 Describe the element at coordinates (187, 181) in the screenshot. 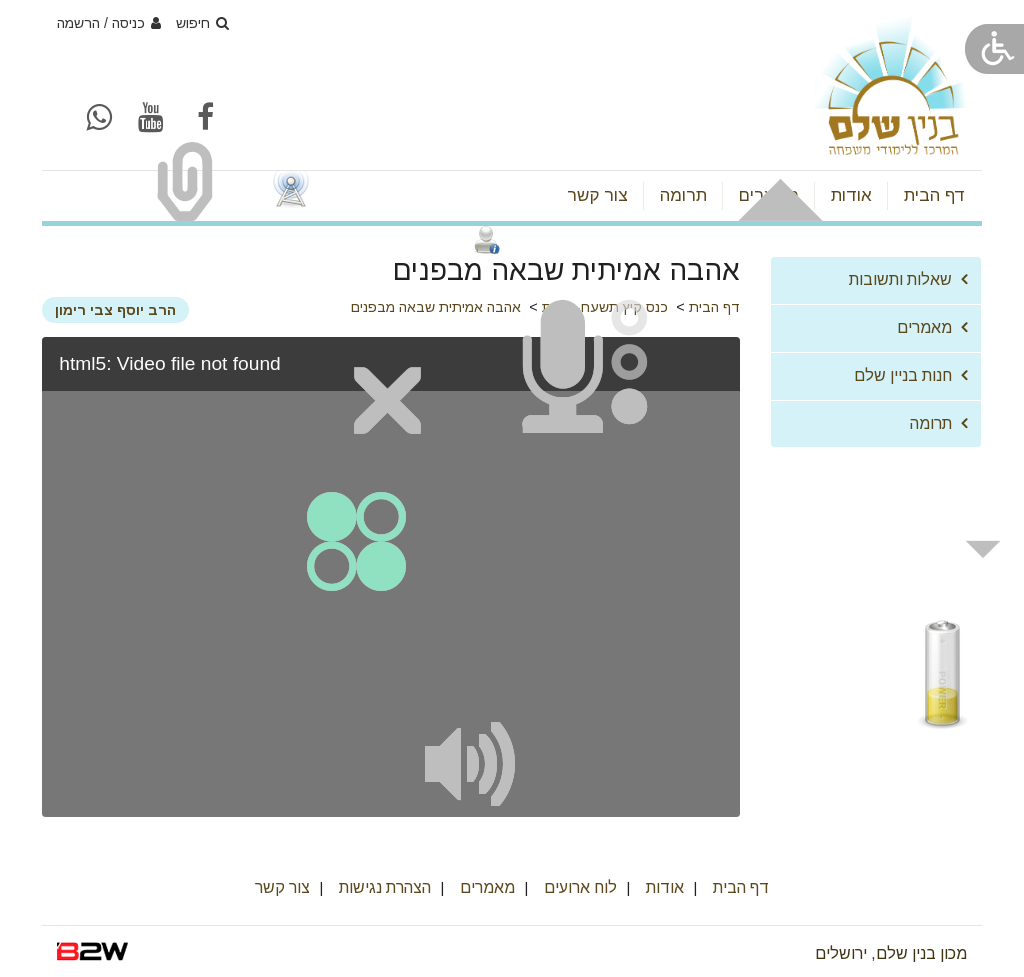

I see `indicates email has an attachment` at that location.